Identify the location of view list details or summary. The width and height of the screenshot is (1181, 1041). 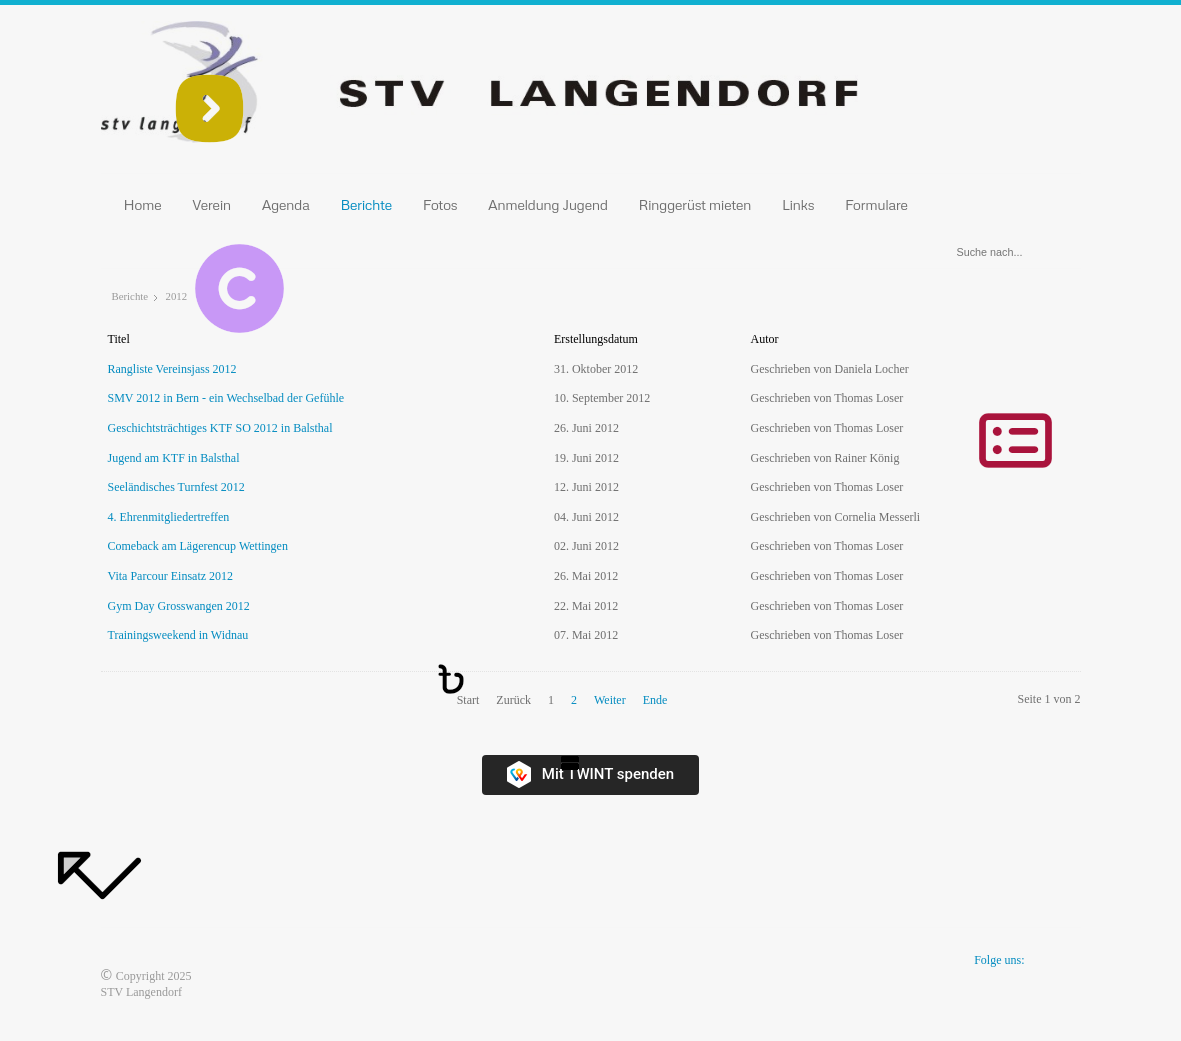
(1015, 440).